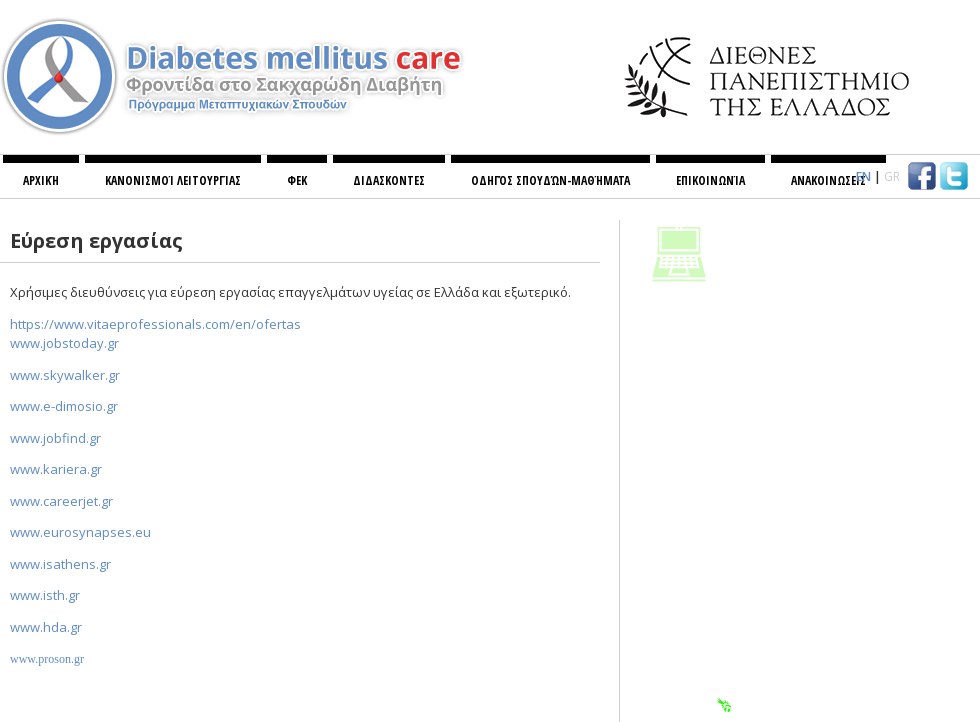 This screenshot has height=722, width=980. I want to click on access desktop or laptop version of the site, so click(679, 254).